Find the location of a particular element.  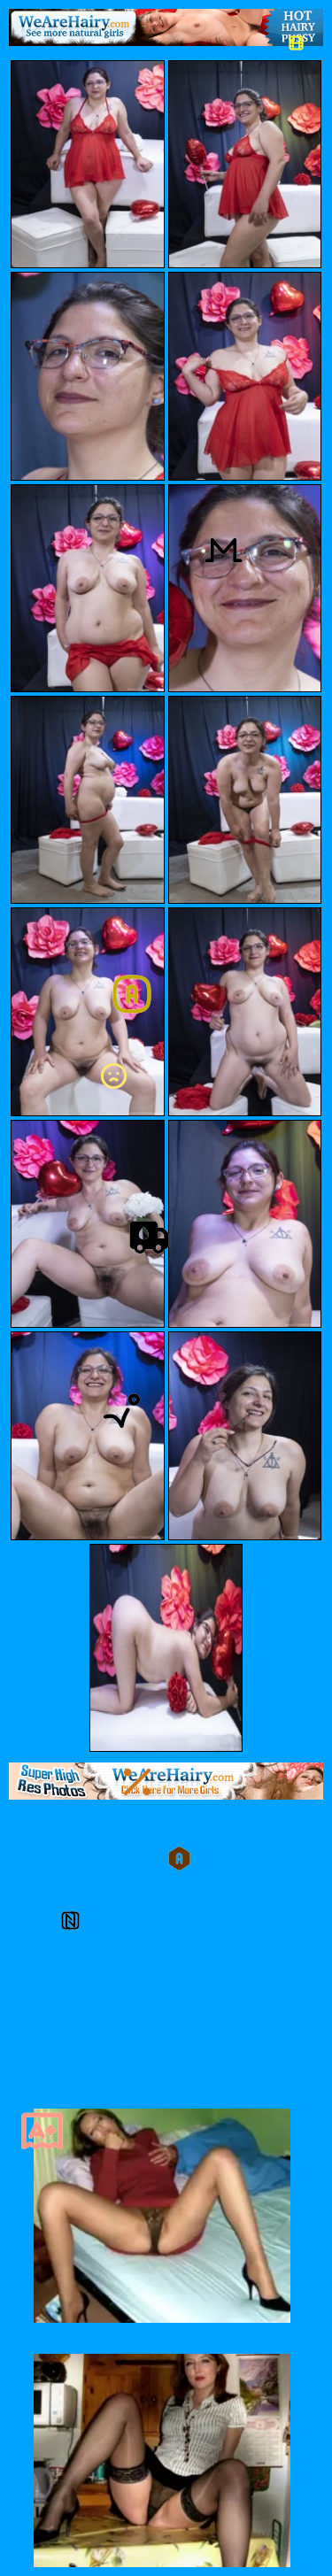

water delivery service is located at coordinates (149, 1236).